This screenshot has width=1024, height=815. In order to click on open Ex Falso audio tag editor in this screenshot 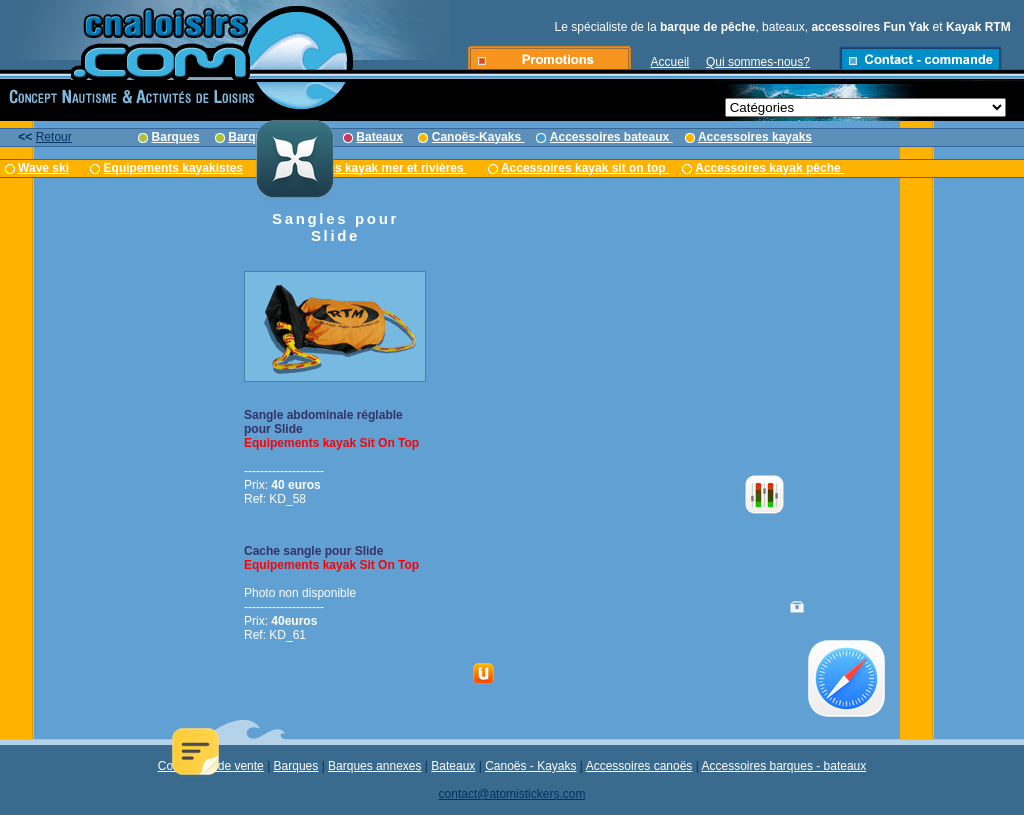, I will do `click(295, 159)`.